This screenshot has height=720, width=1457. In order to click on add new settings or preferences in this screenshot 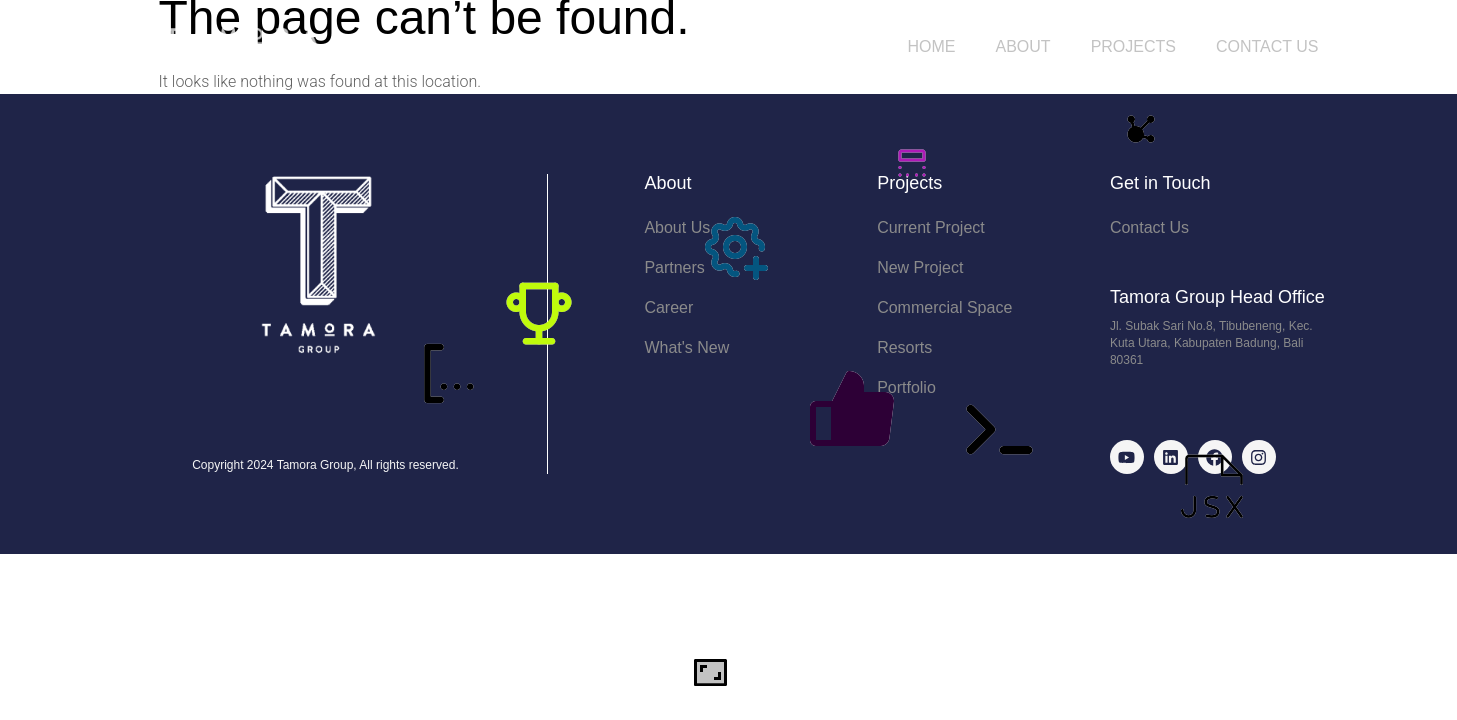, I will do `click(735, 247)`.